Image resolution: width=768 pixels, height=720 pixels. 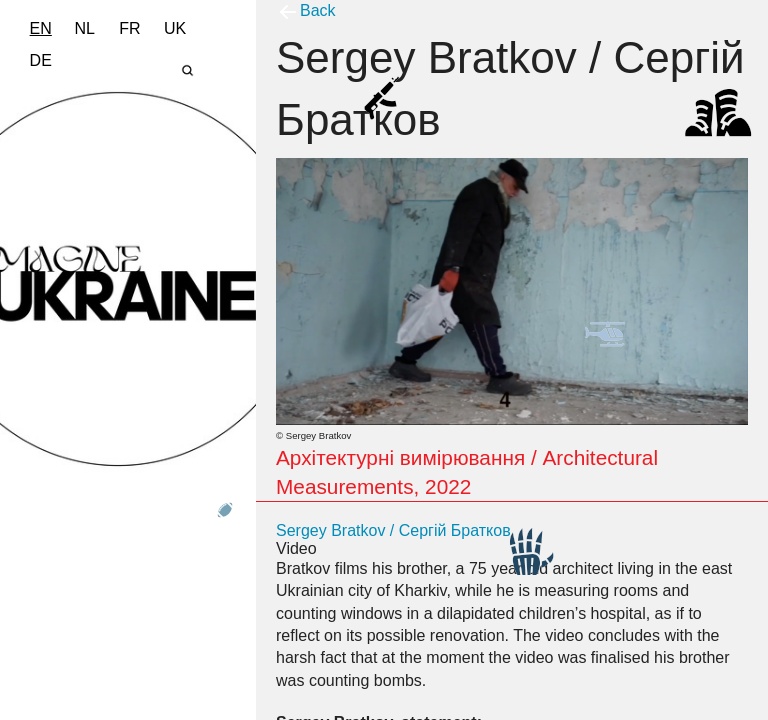 I want to click on equip footwear to your character, so click(x=718, y=113).